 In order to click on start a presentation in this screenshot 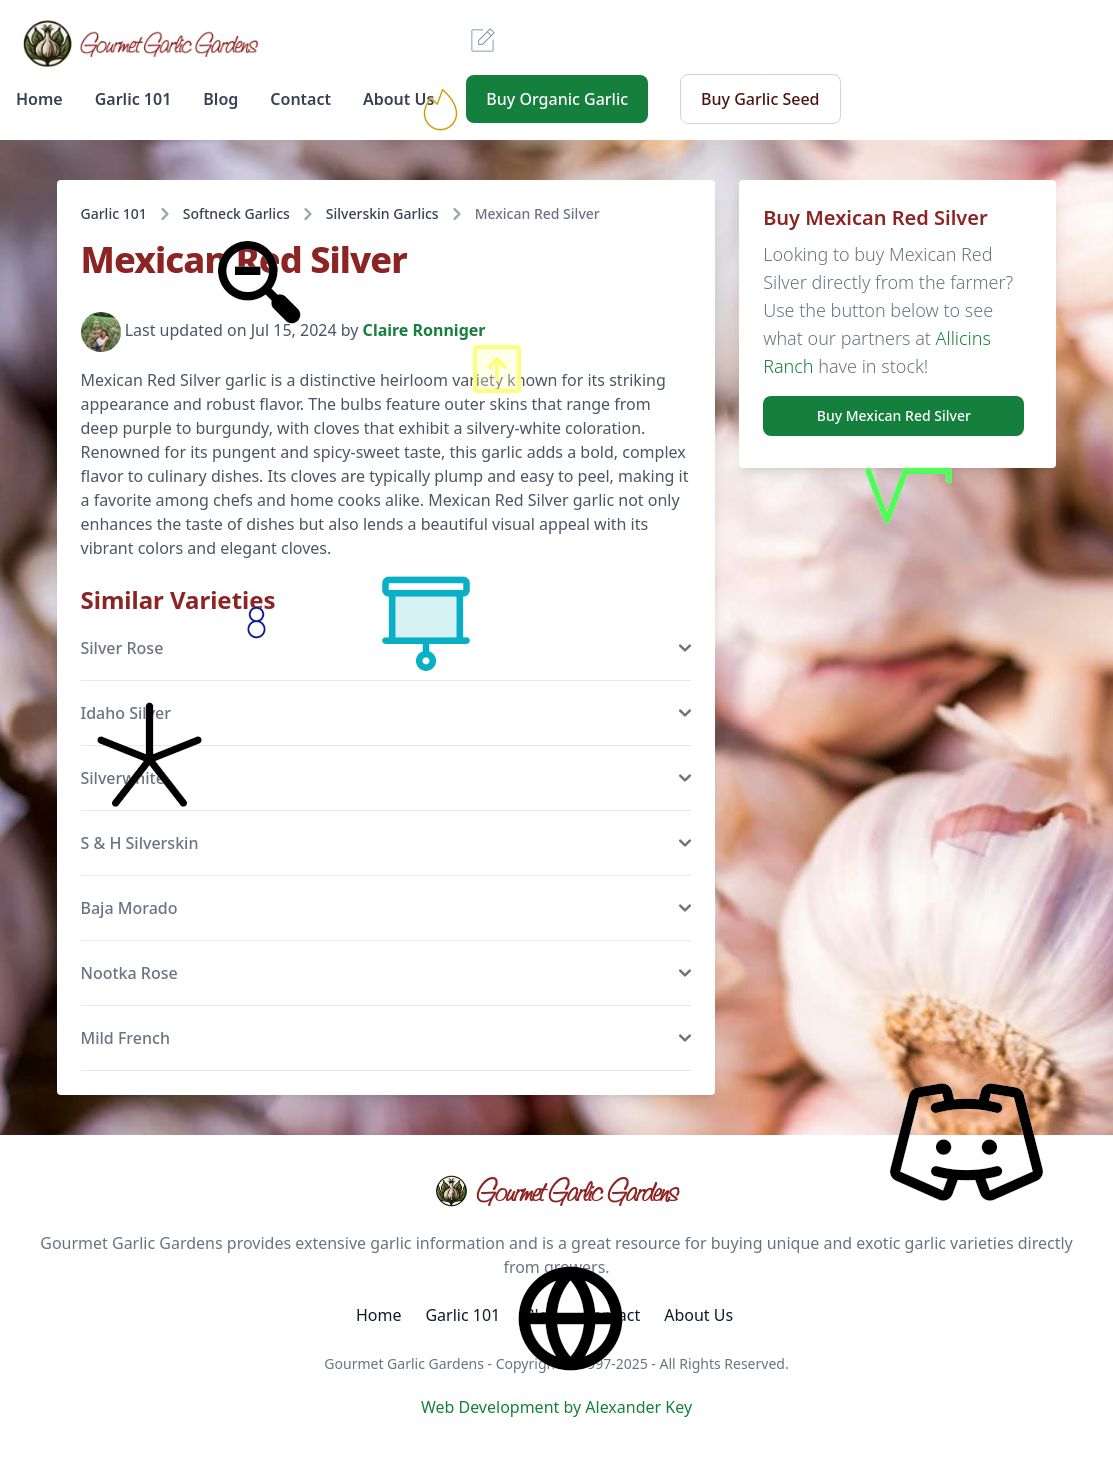, I will do `click(426, 617)`.